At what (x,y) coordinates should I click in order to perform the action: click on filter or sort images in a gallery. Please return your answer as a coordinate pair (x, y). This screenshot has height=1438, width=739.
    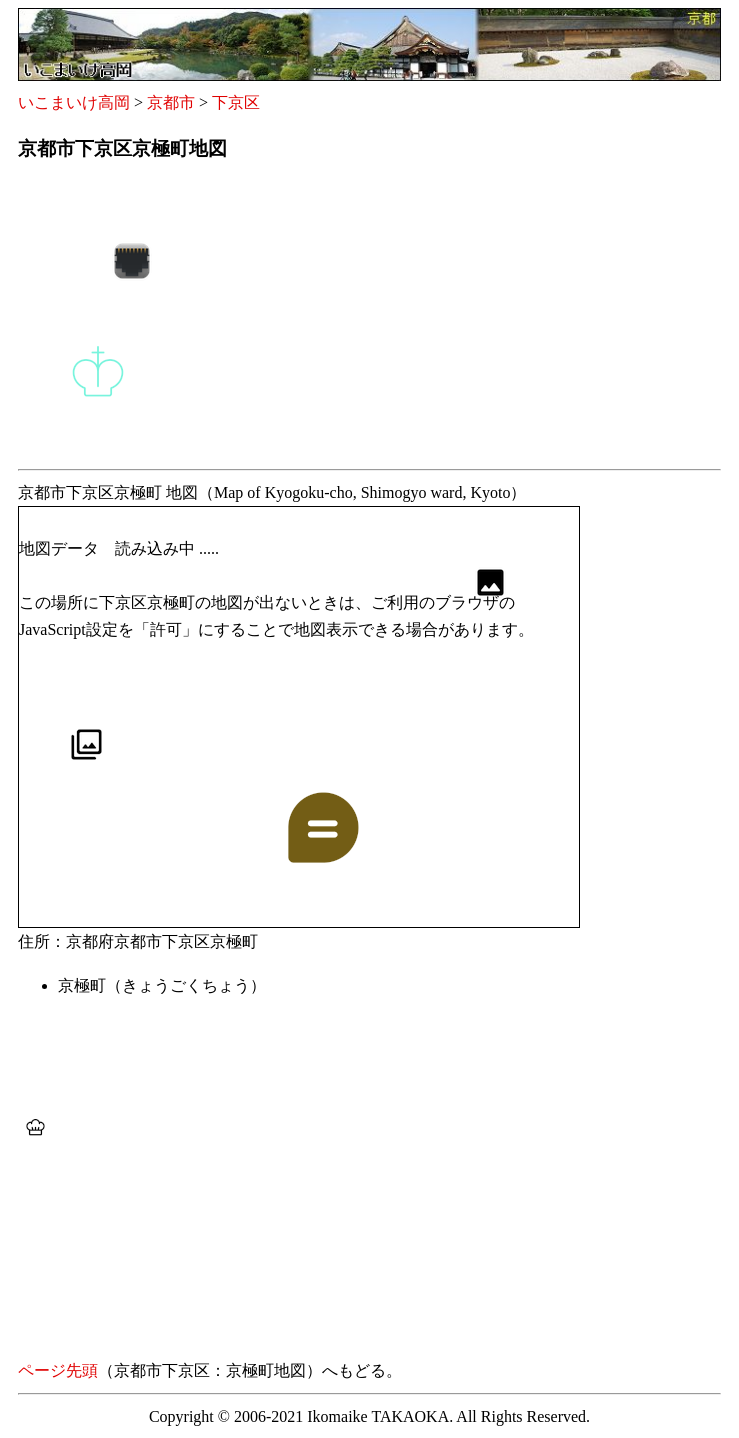
    Looking at the image, I should click on (86, 744).